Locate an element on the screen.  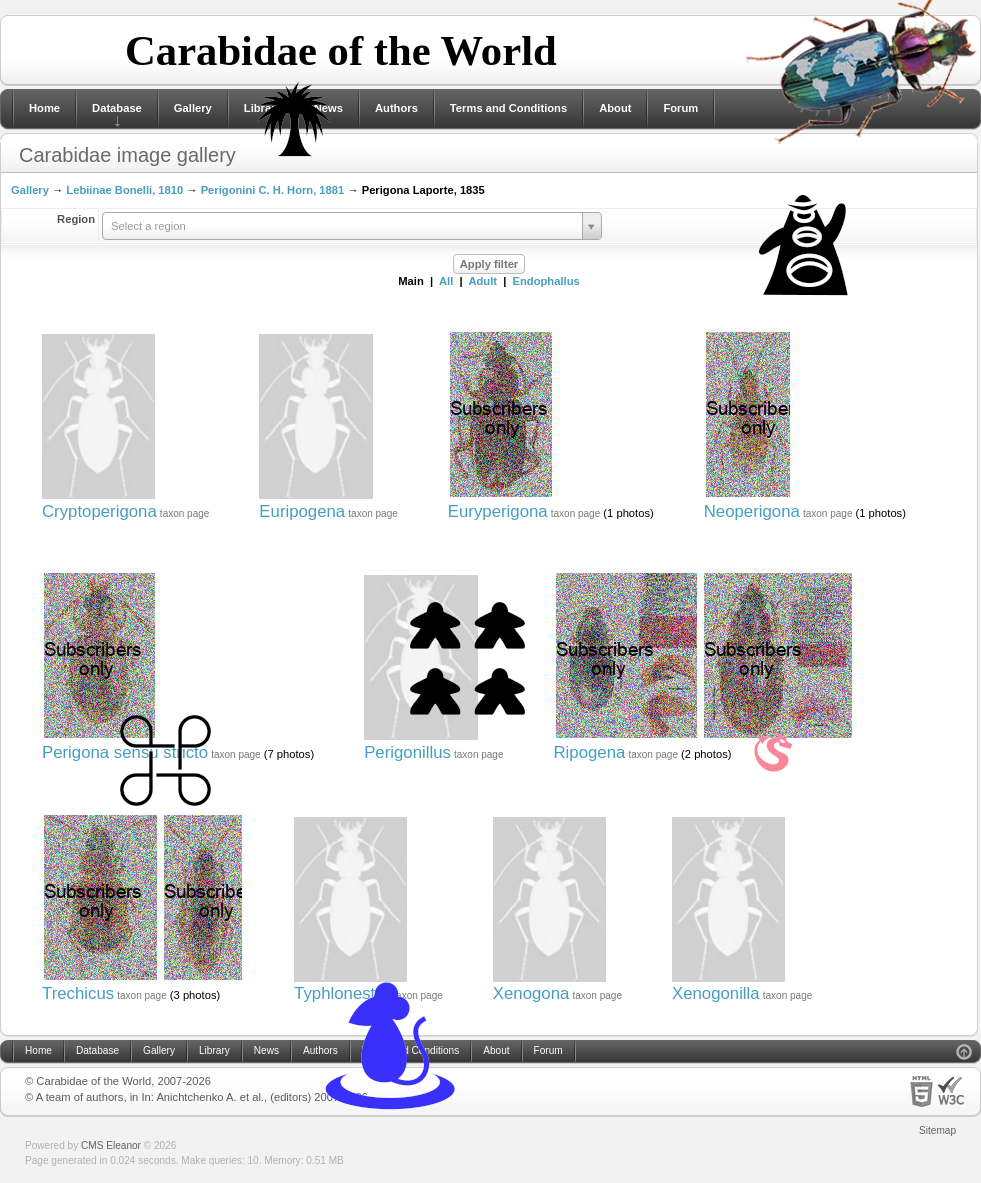
select sea dragon character or creature is located at coordinates (773, 752).